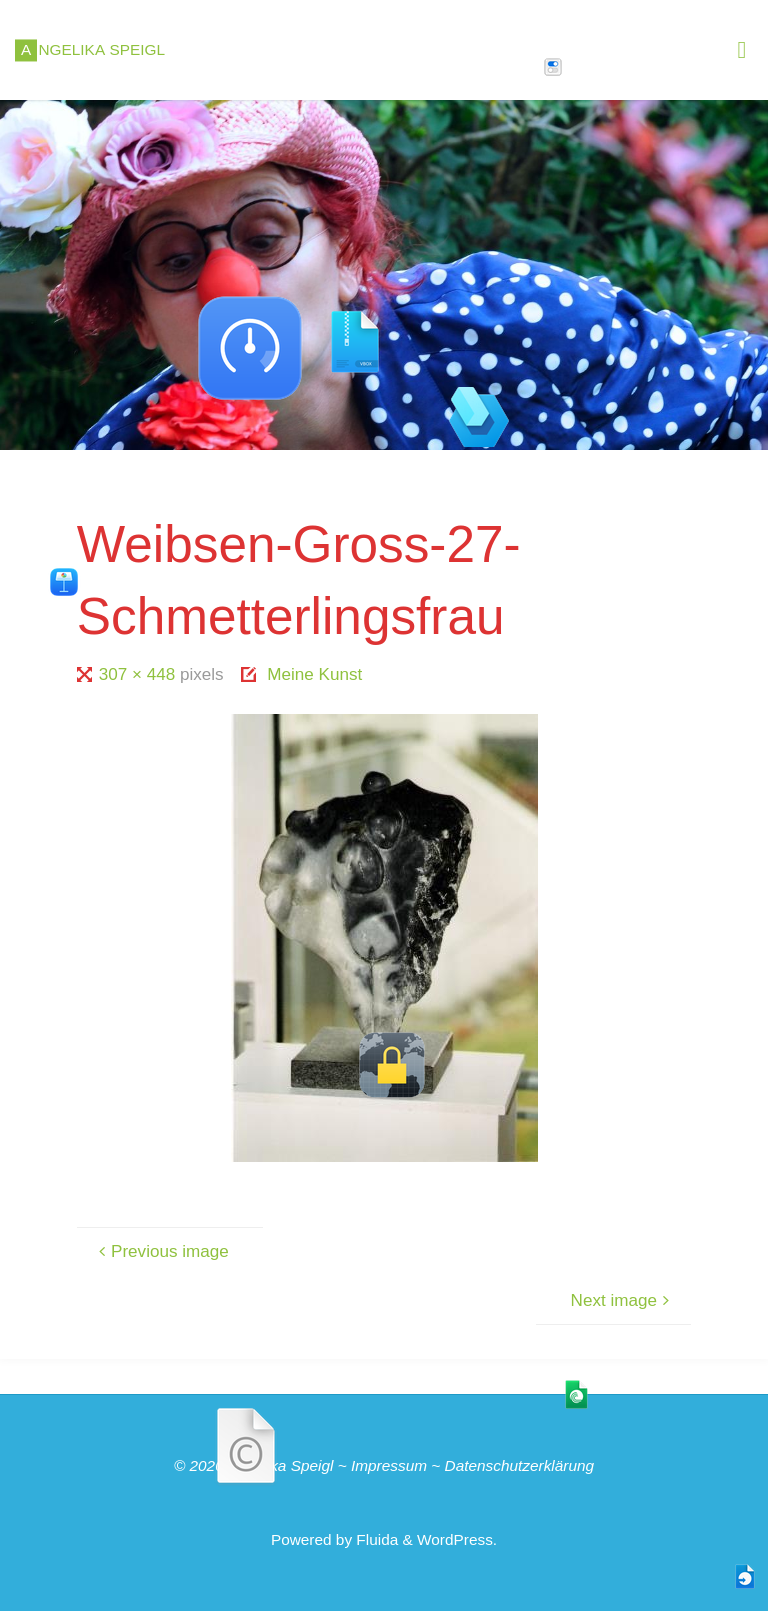  I want to click on open performance or speed settings, so click(250, 350).